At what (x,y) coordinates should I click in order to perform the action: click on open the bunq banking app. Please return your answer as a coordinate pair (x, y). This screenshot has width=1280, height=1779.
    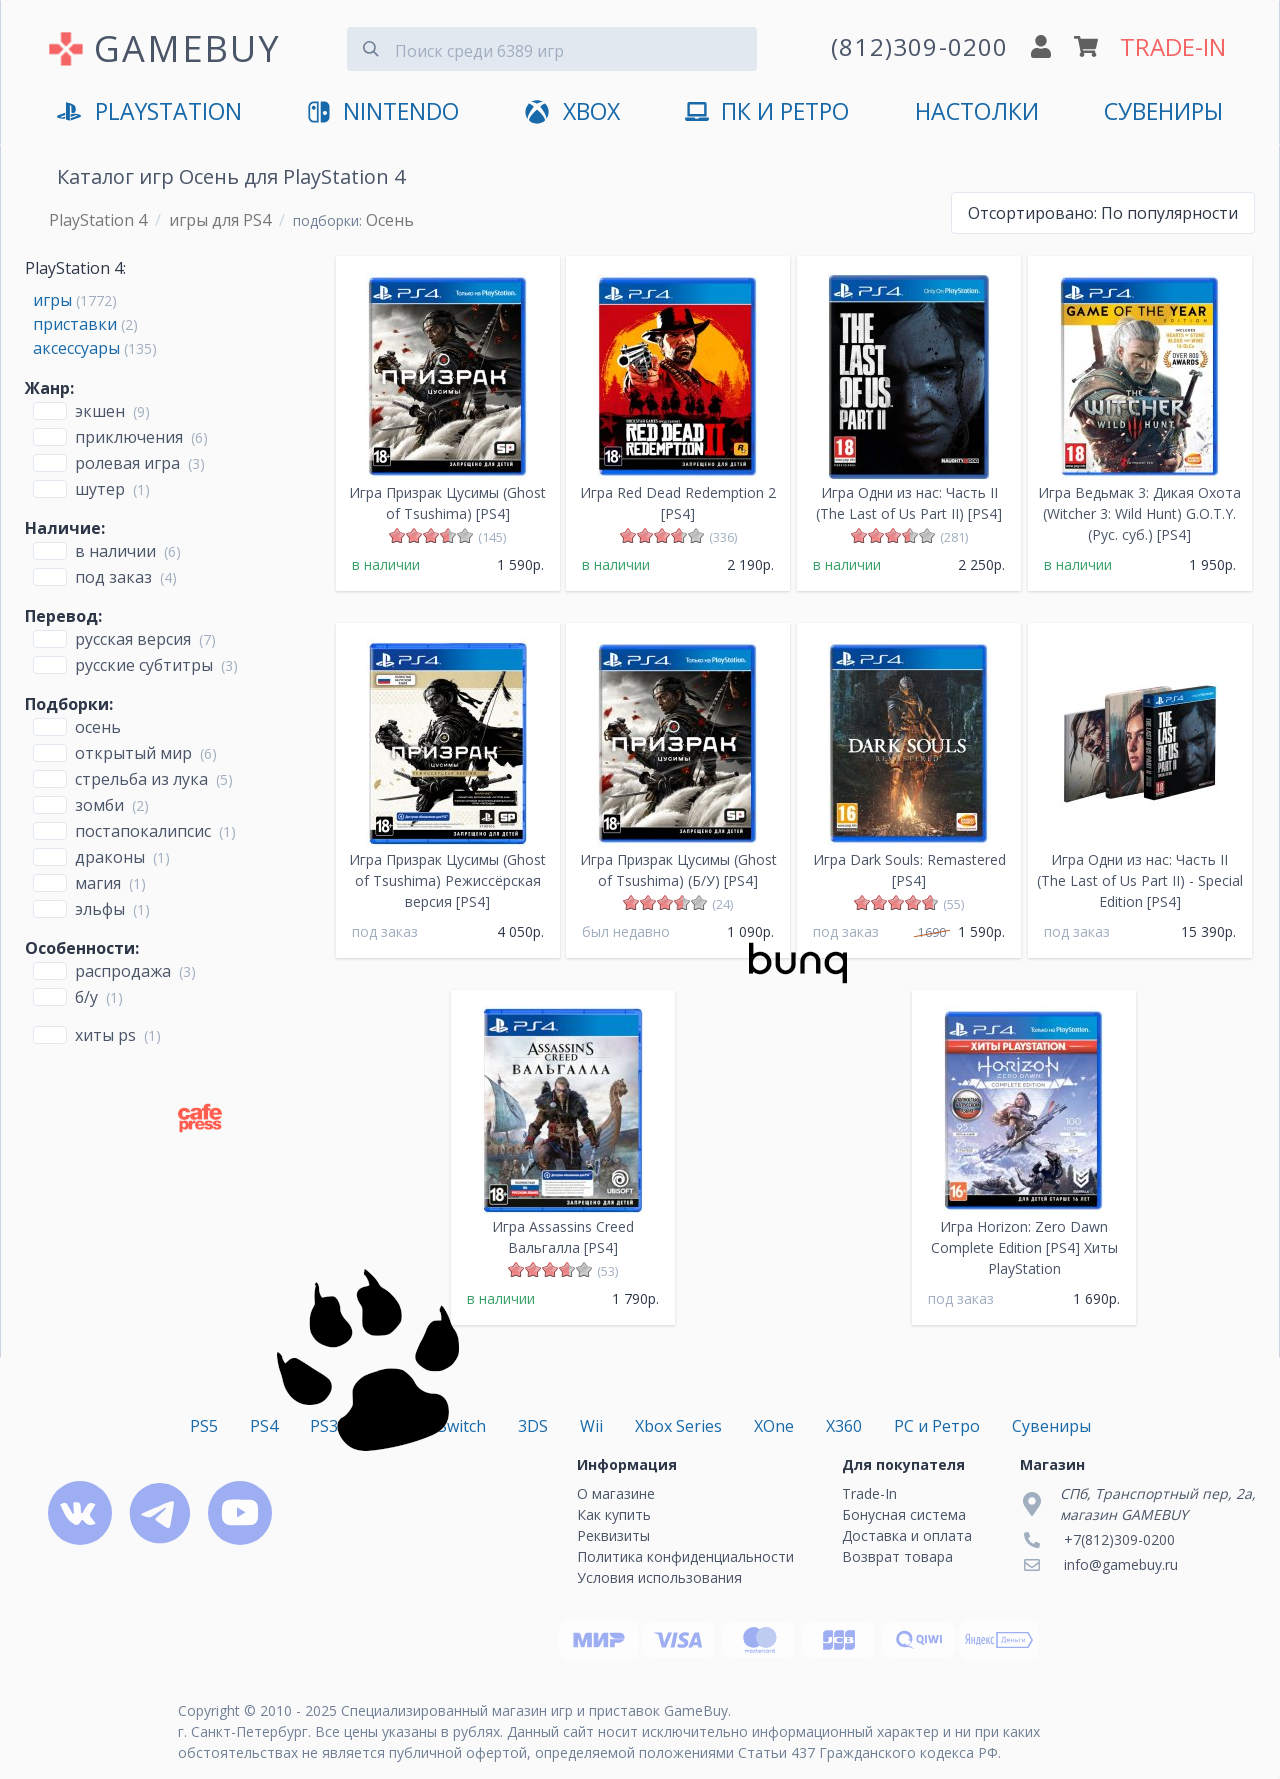
    Looking at the image, I should click on (798, 963).